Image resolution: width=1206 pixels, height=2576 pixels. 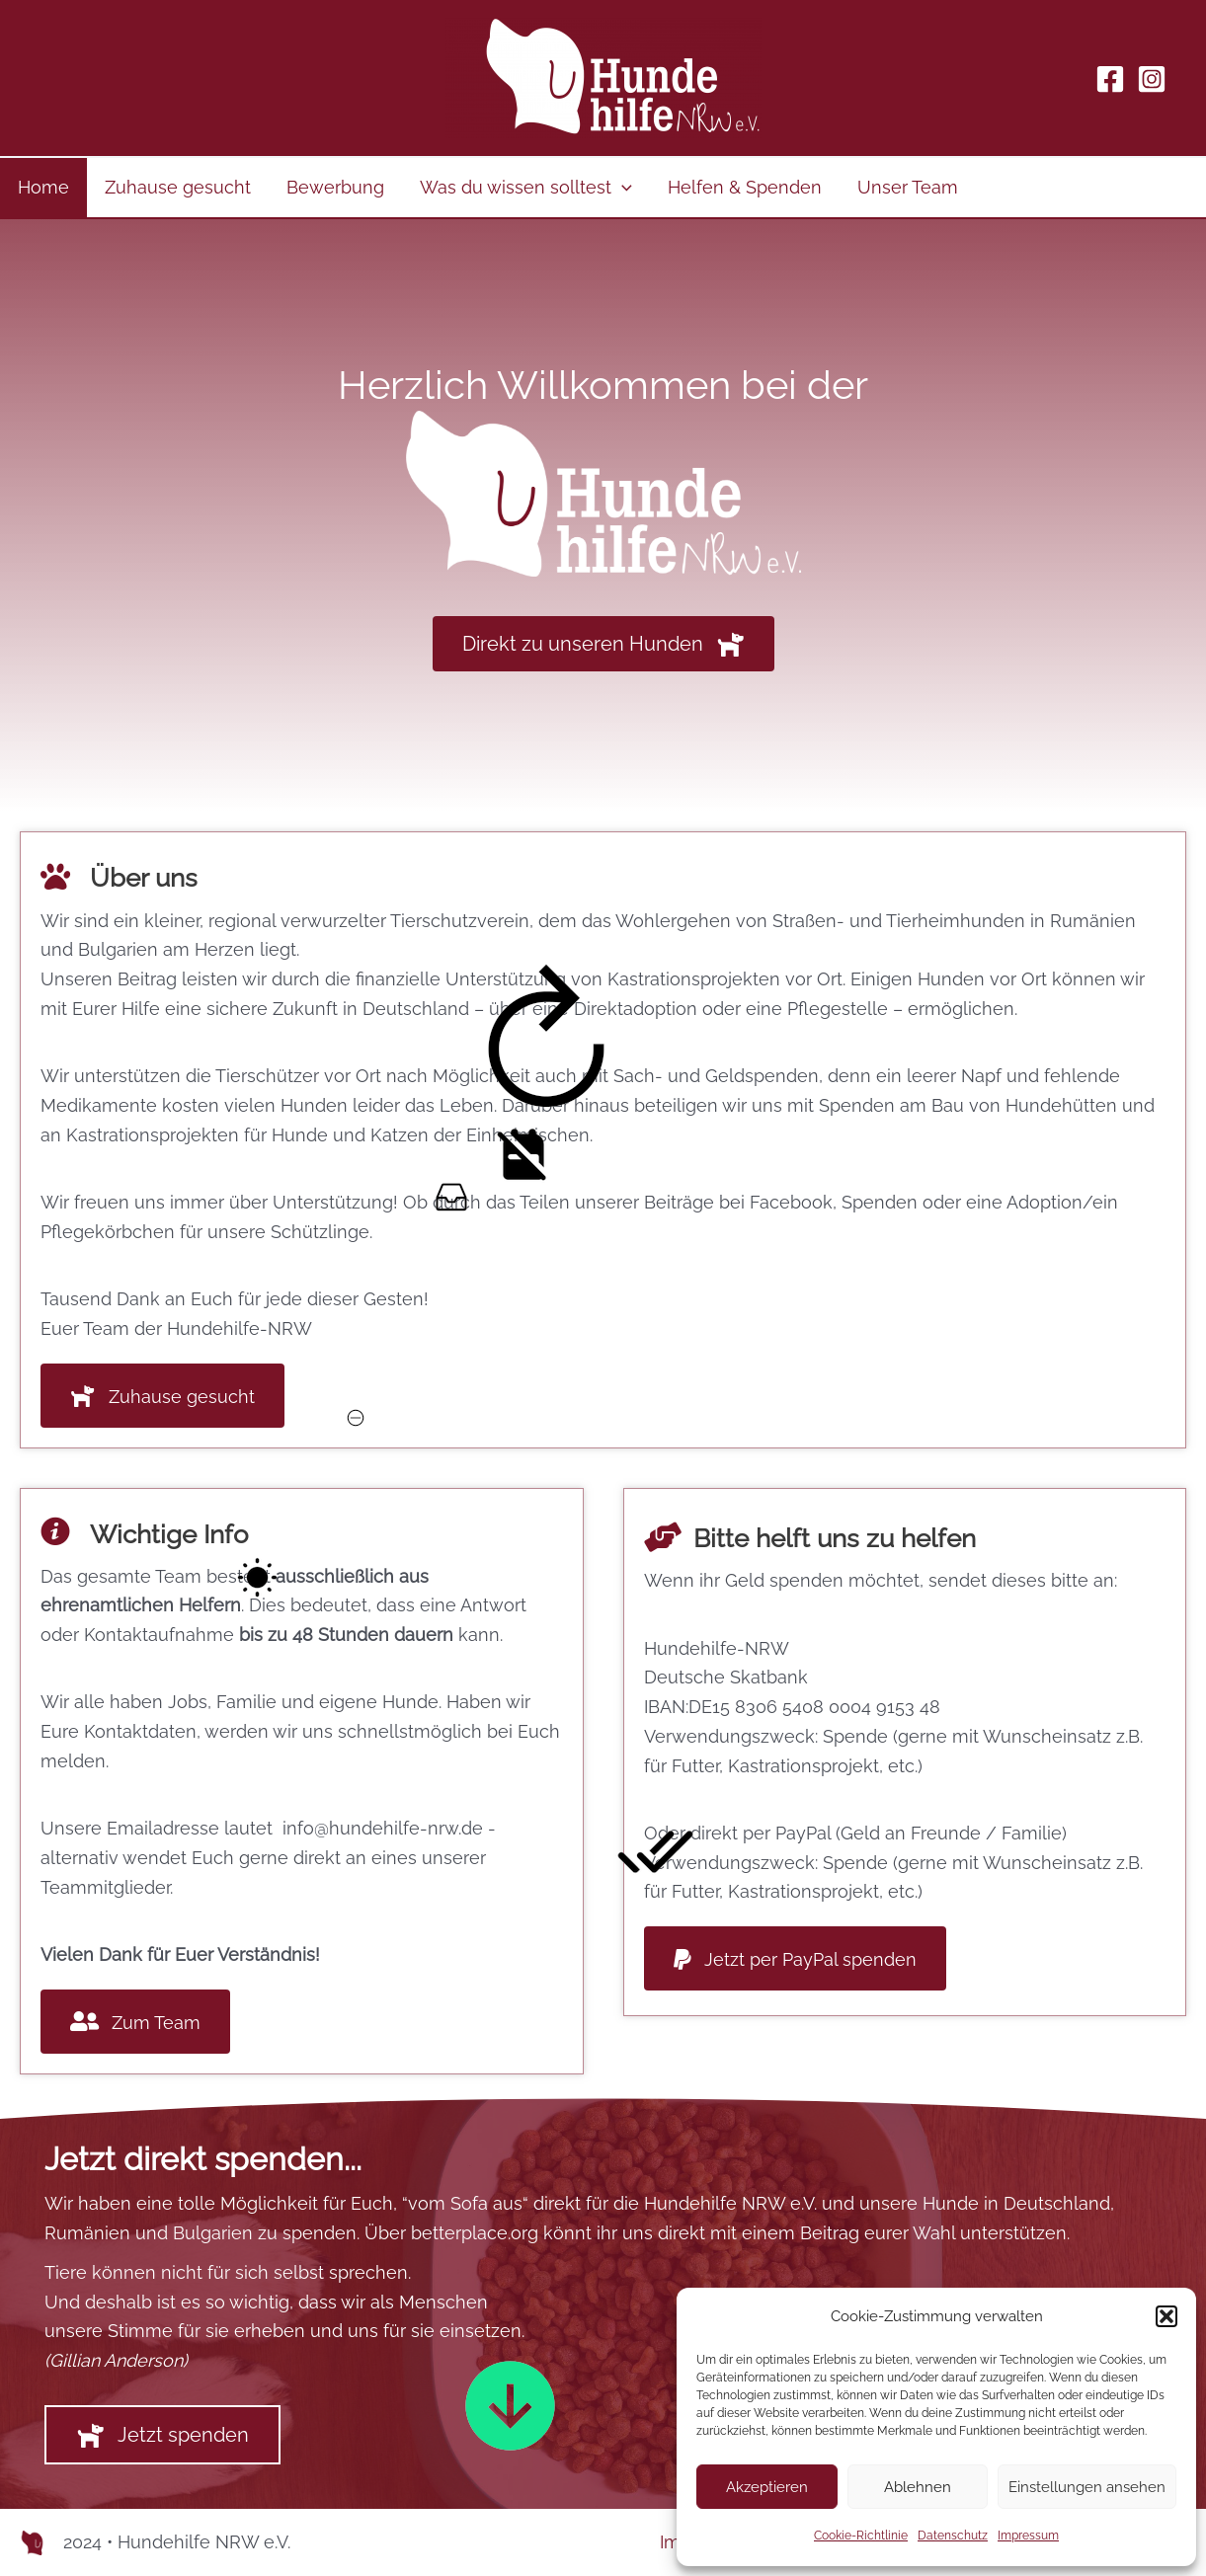 I want to click on toggle light mode or bright display, so click(x=257, y=1578).